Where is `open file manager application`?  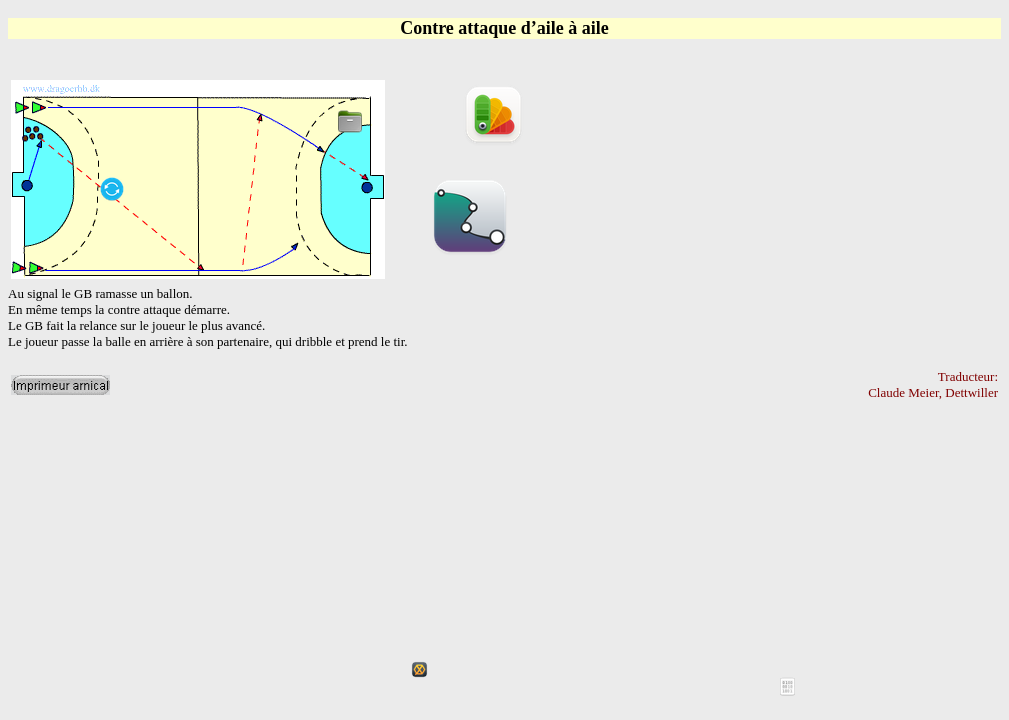
open file manager application is located at coordinates (350, 121).